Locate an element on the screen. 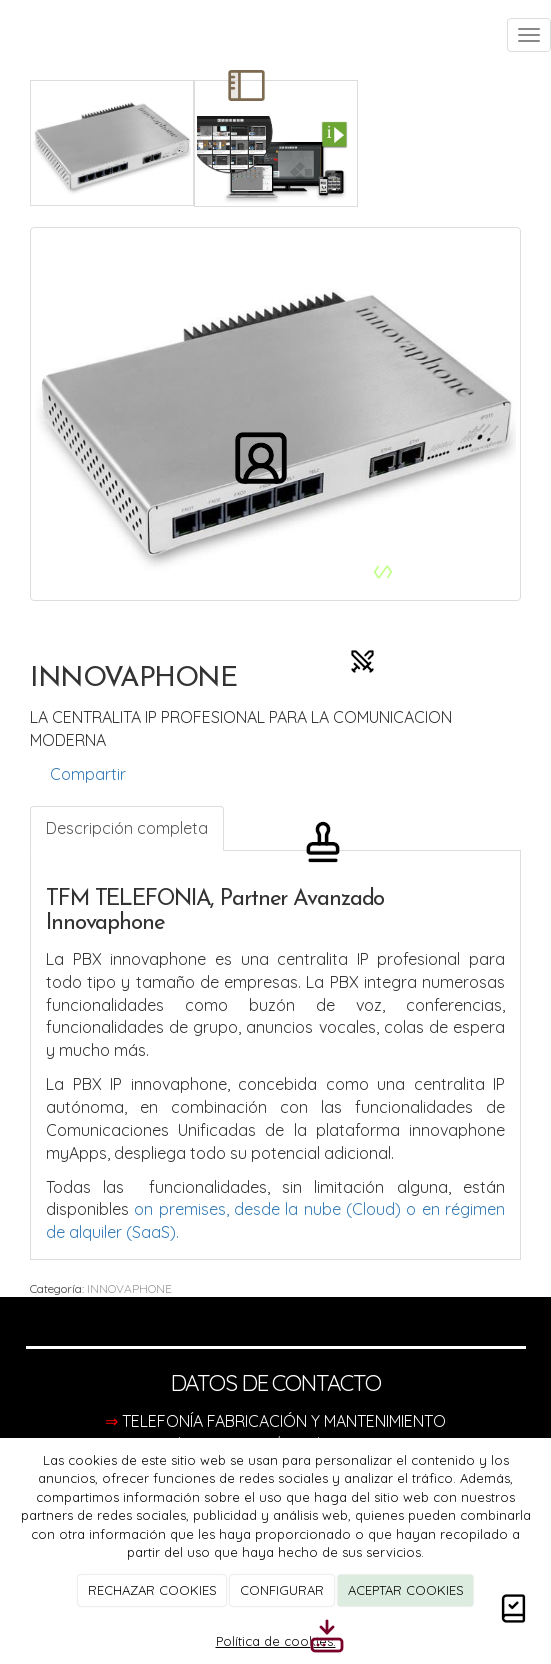 The height and width of the screenshot is (1664, 551). polymer project branding or logo is located at coordinates (383, 572).